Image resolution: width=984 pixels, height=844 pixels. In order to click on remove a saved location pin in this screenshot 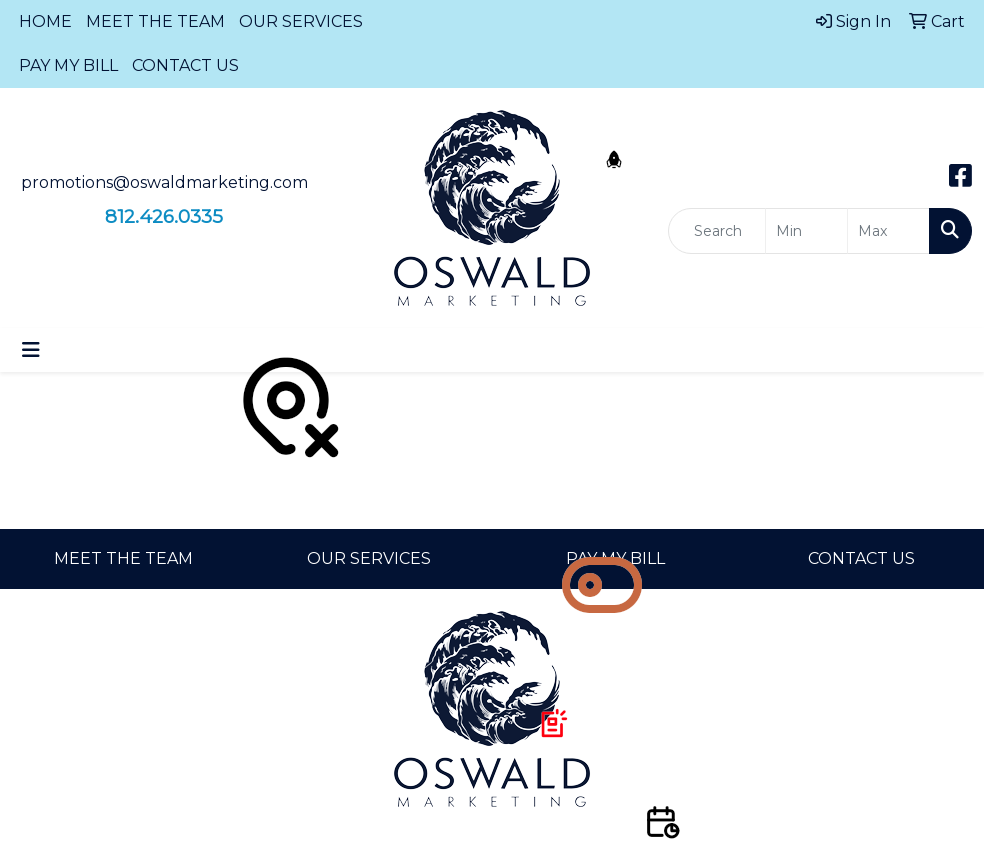, I will do `click(286, 405)`.